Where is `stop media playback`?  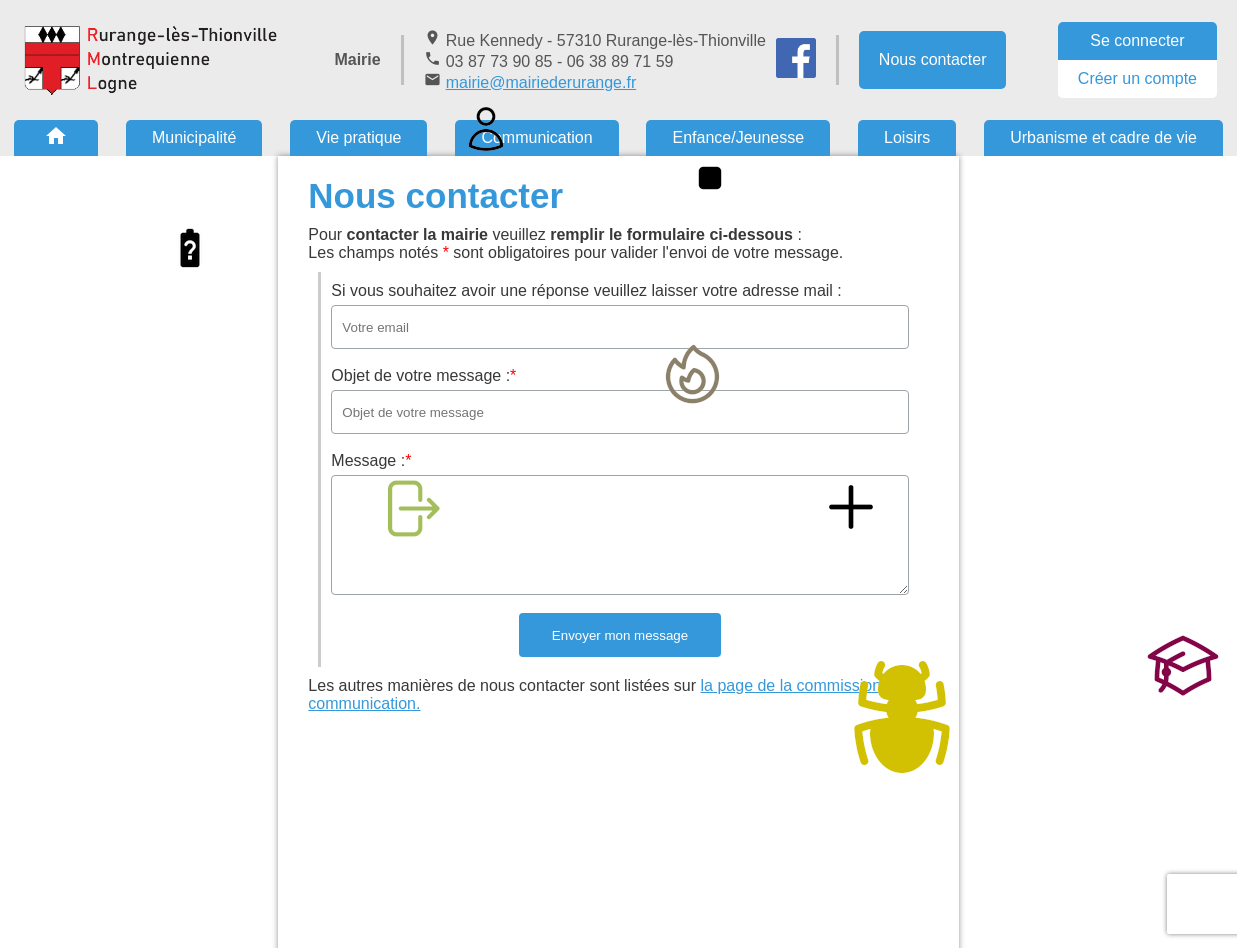
stop media playback is located at coordinates (710, 178).